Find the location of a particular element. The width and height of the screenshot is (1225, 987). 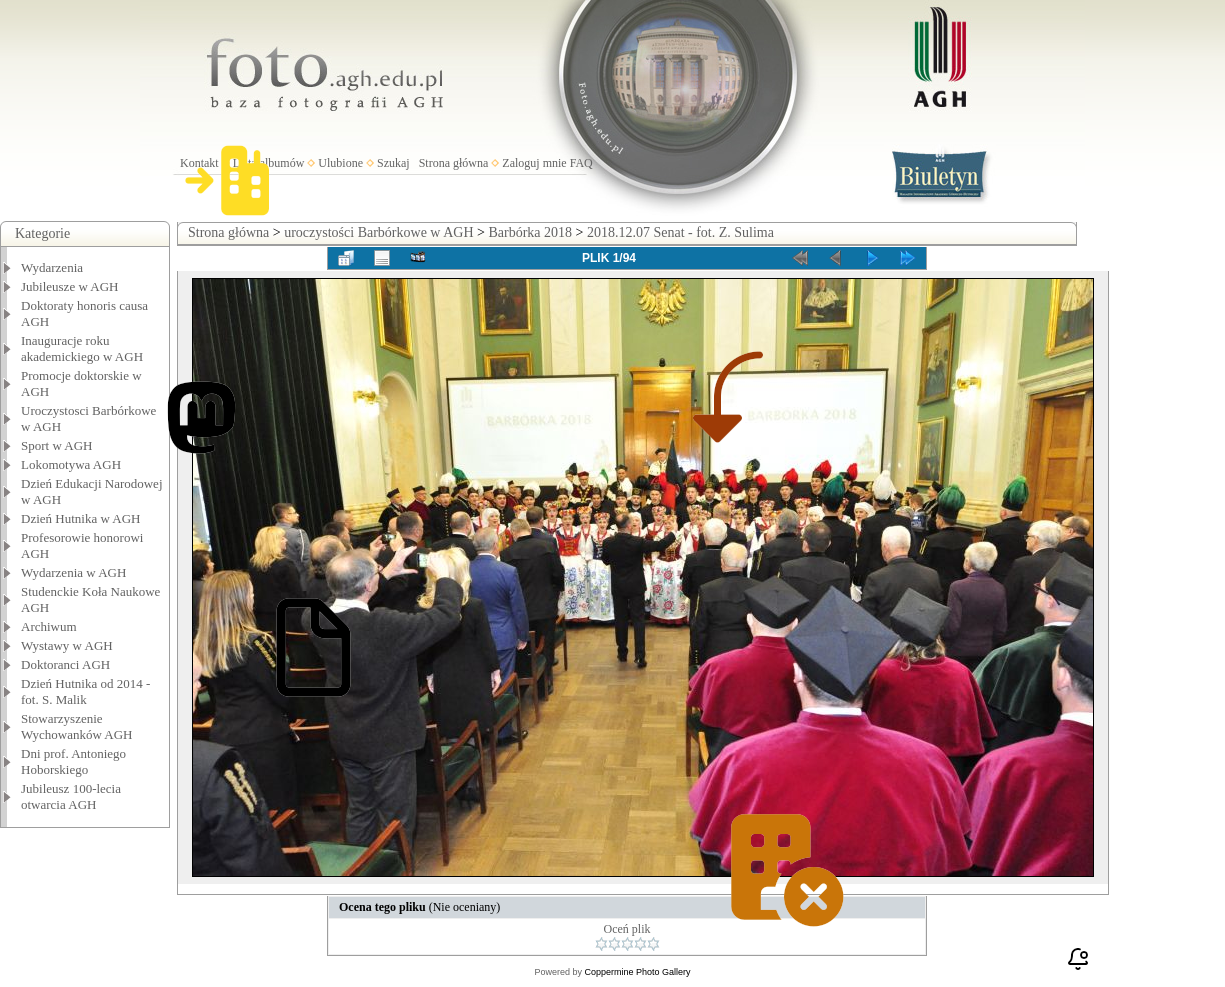

indicates new notifications is located at coordinates (1078, 959).